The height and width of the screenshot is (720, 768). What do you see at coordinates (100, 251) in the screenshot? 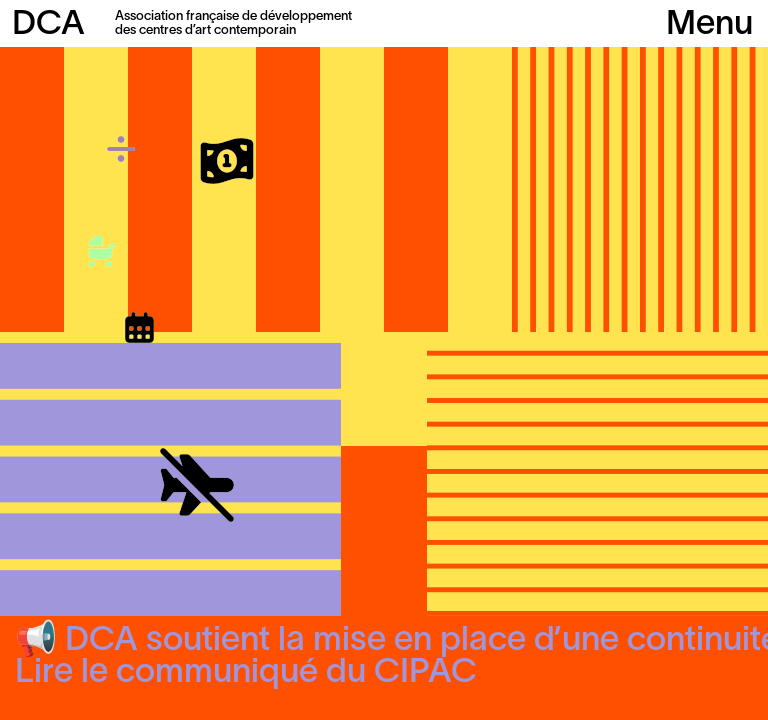
I see `access baby or parenting-related features` at bounding box center [100, 251].